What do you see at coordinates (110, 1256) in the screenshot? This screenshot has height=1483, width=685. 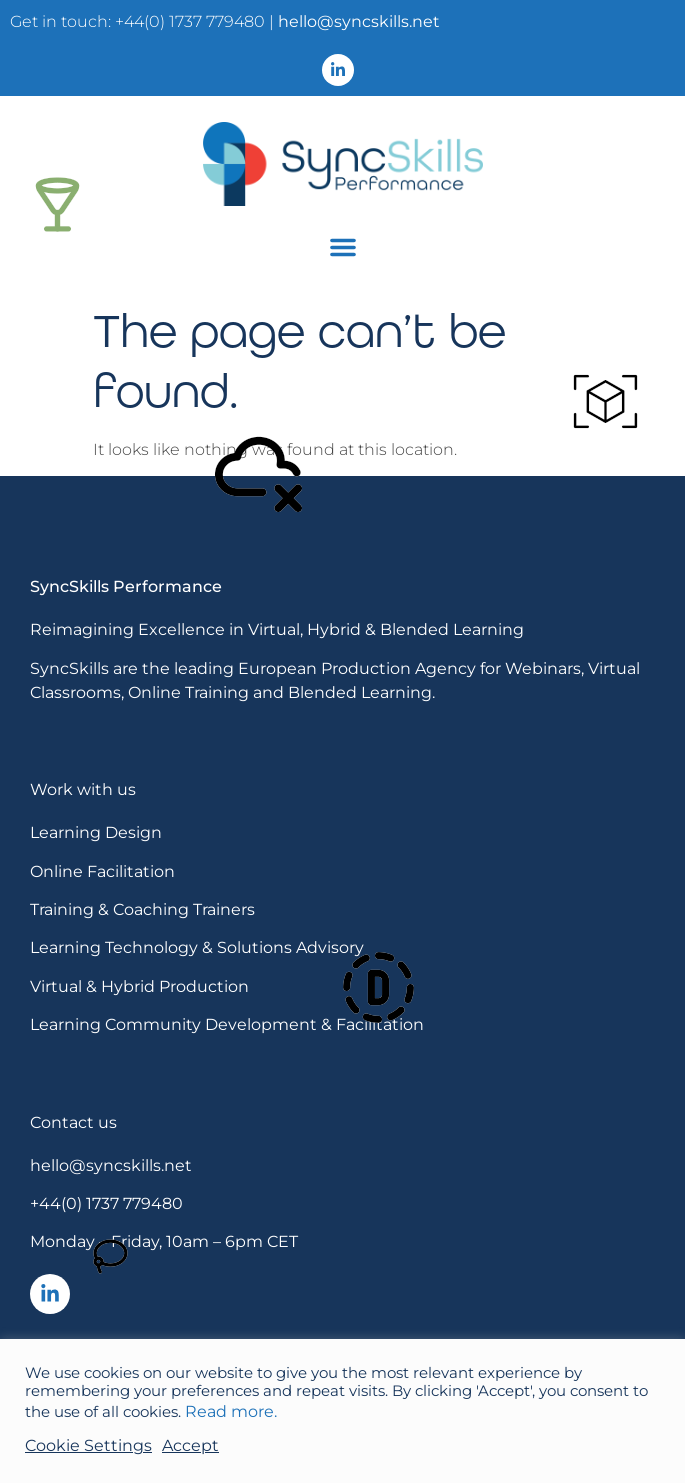 I see `select an irregular or freeform area` at bounding box center [110, 1256].